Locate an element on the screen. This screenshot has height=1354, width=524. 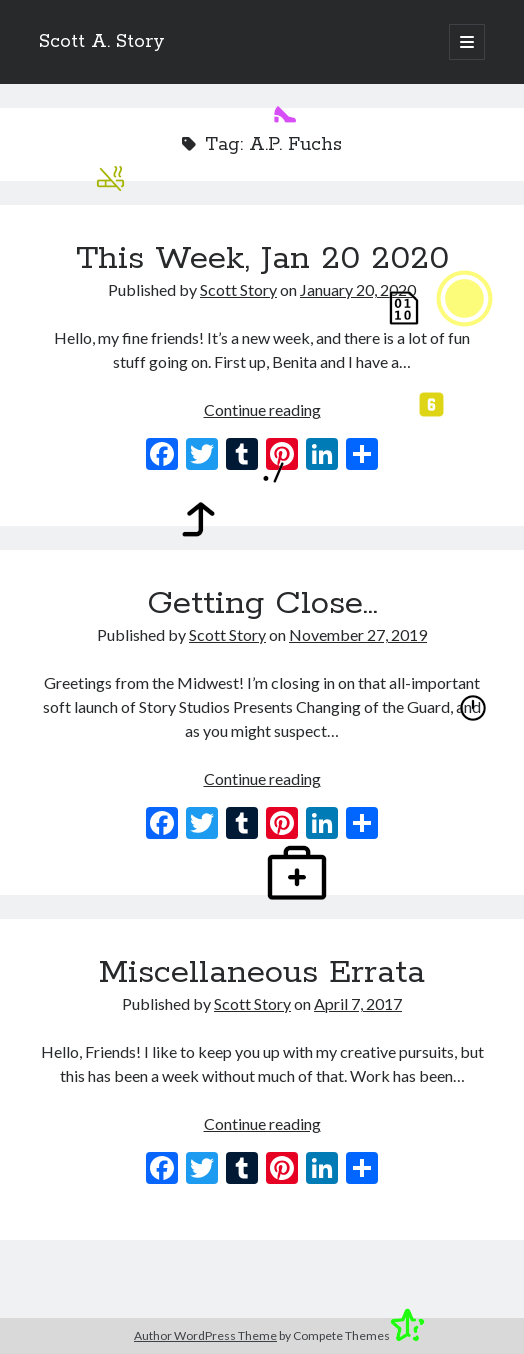
start recording audio or video is located at coordinates (464, 298).